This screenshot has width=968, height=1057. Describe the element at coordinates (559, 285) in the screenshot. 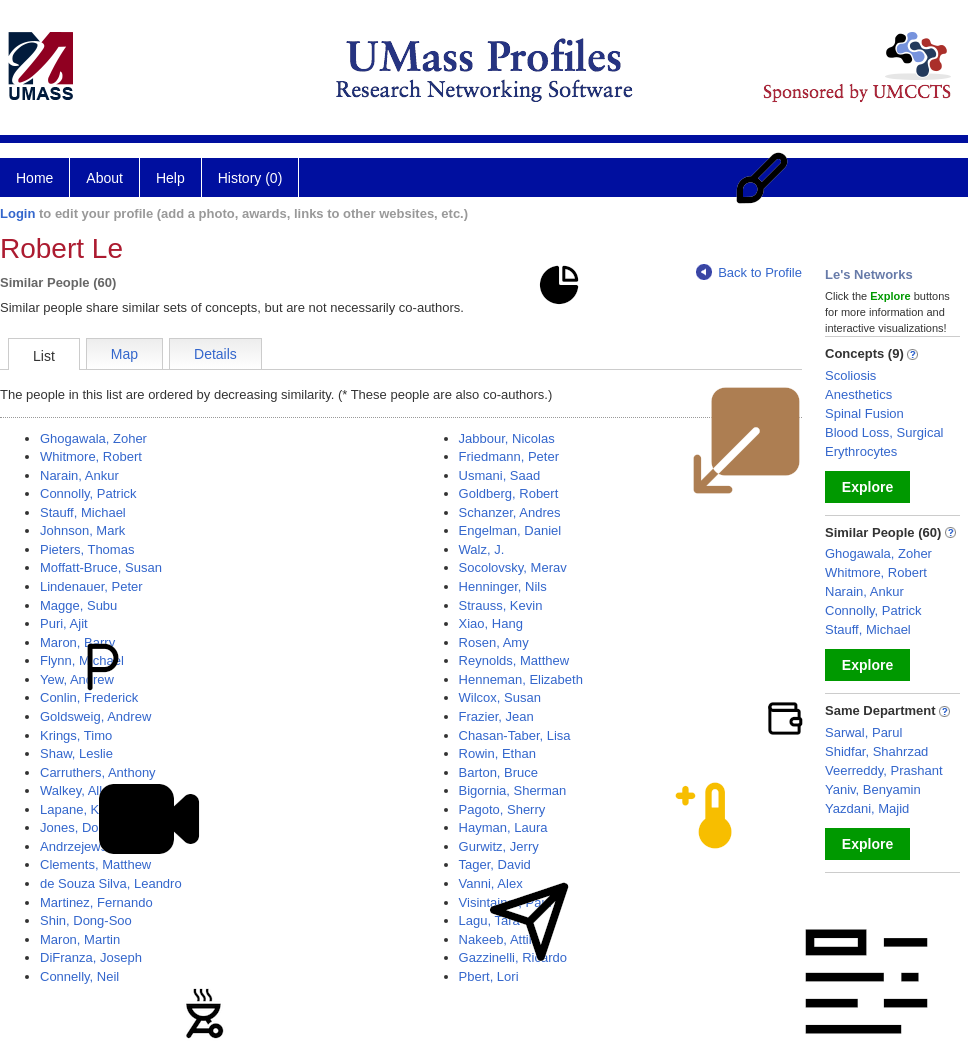

I see `view analytics or statistics breakdown` at that location.